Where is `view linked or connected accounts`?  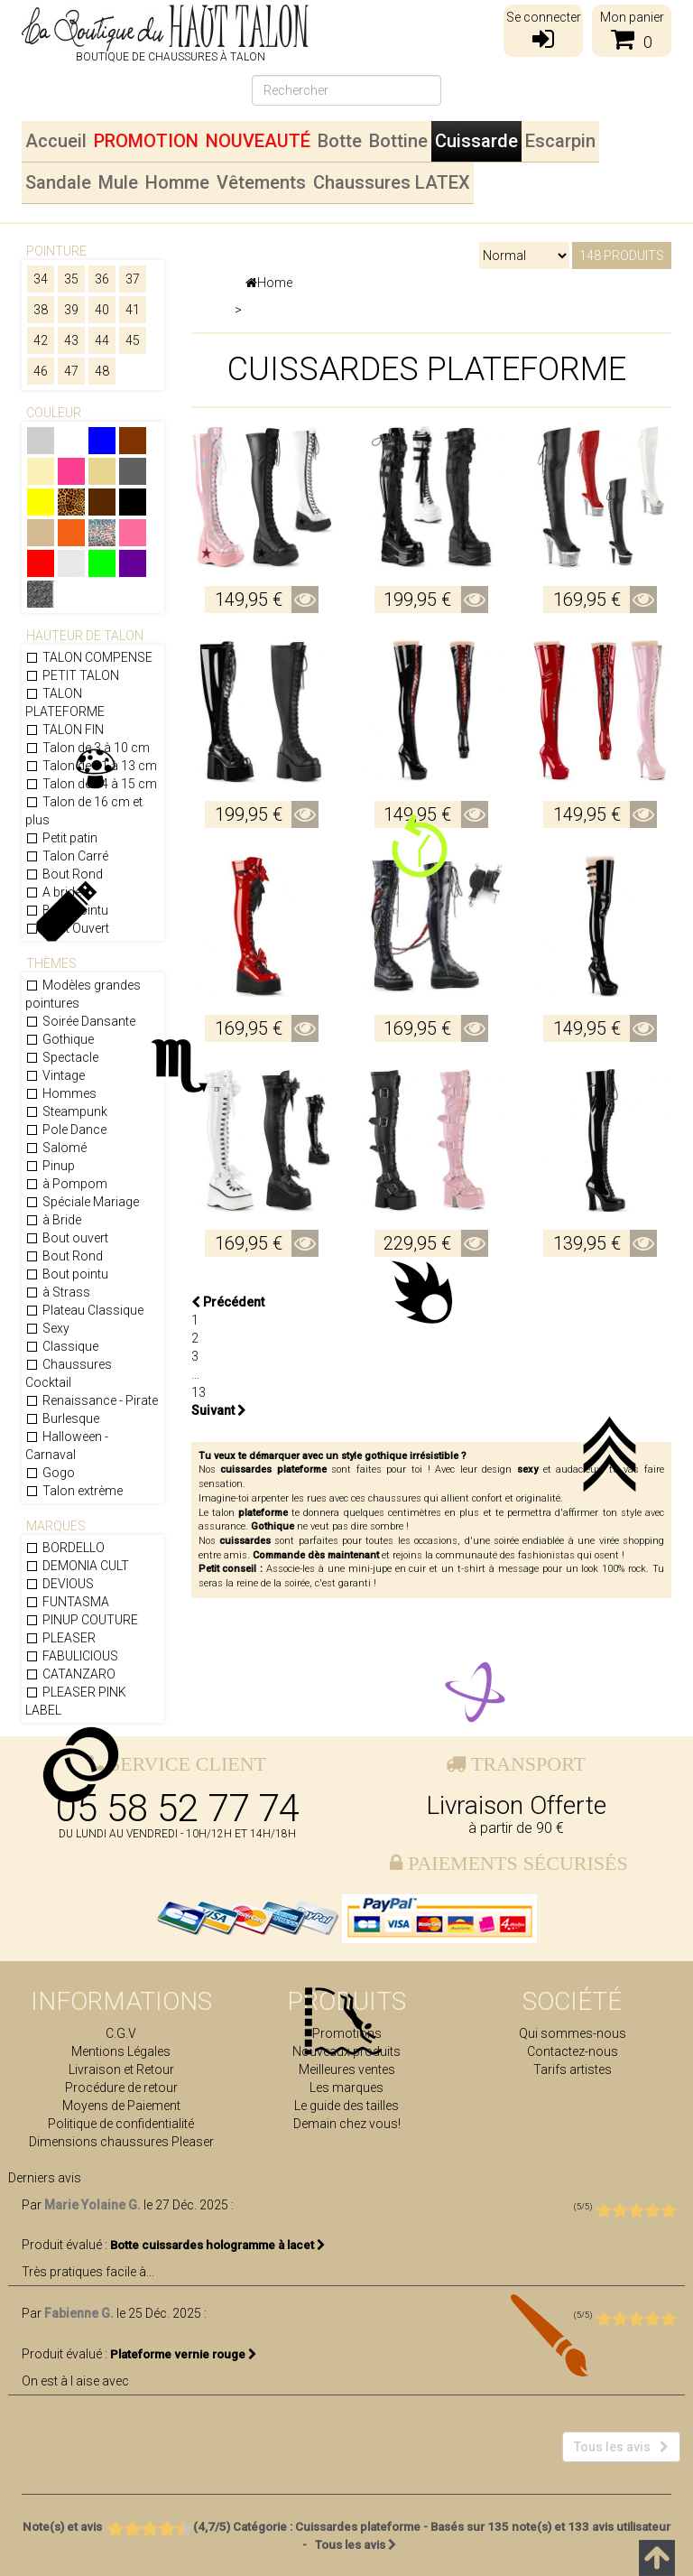 view linked or connected accounts is located at coordinates (80, 1764).